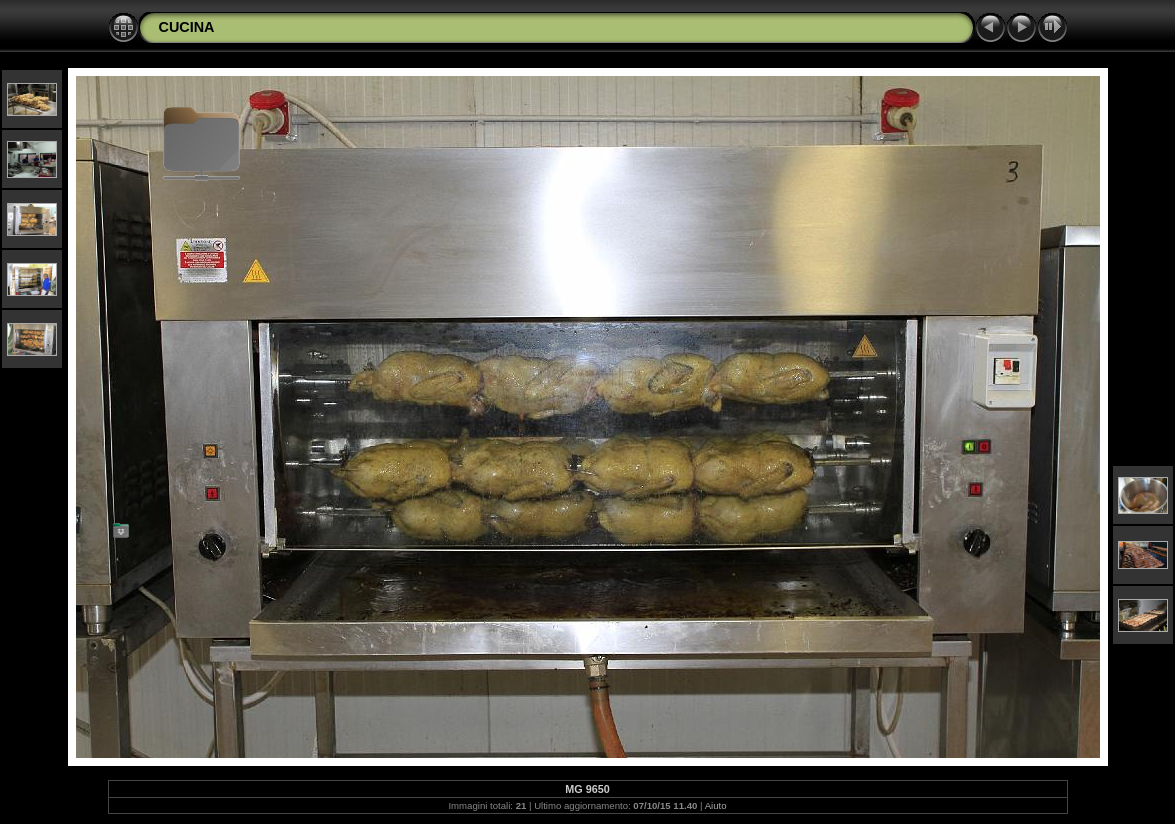 The height and width of the screenshot is (824, 1175). I want to click on open your dropbox synced folder, so click(121, 530).